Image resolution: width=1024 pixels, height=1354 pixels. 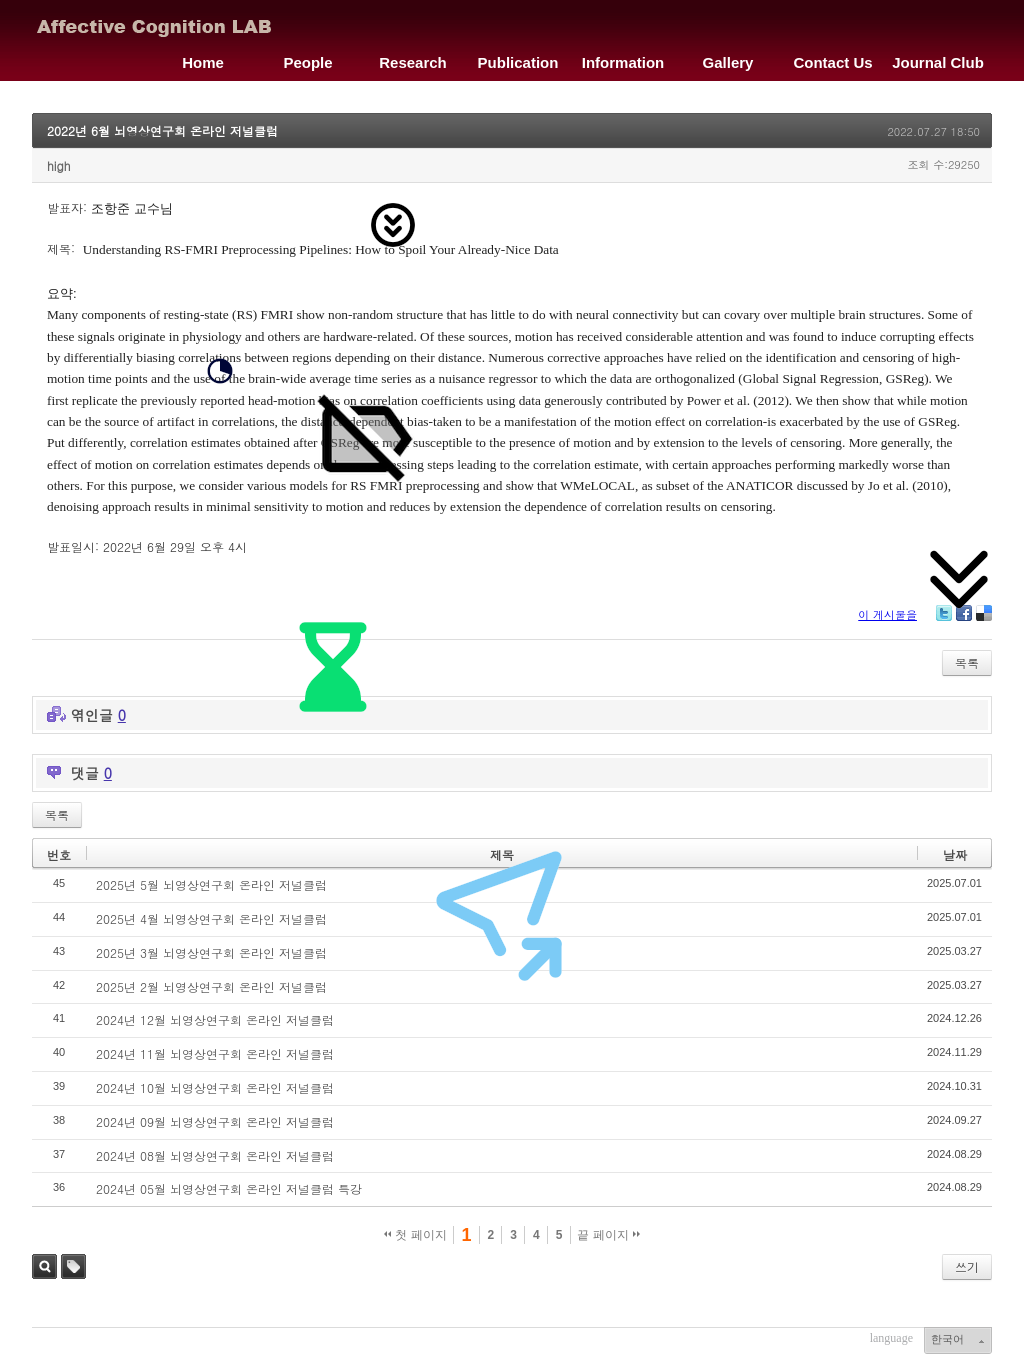 I want to click on expand content or show more items below, so click(x=959, y=577).